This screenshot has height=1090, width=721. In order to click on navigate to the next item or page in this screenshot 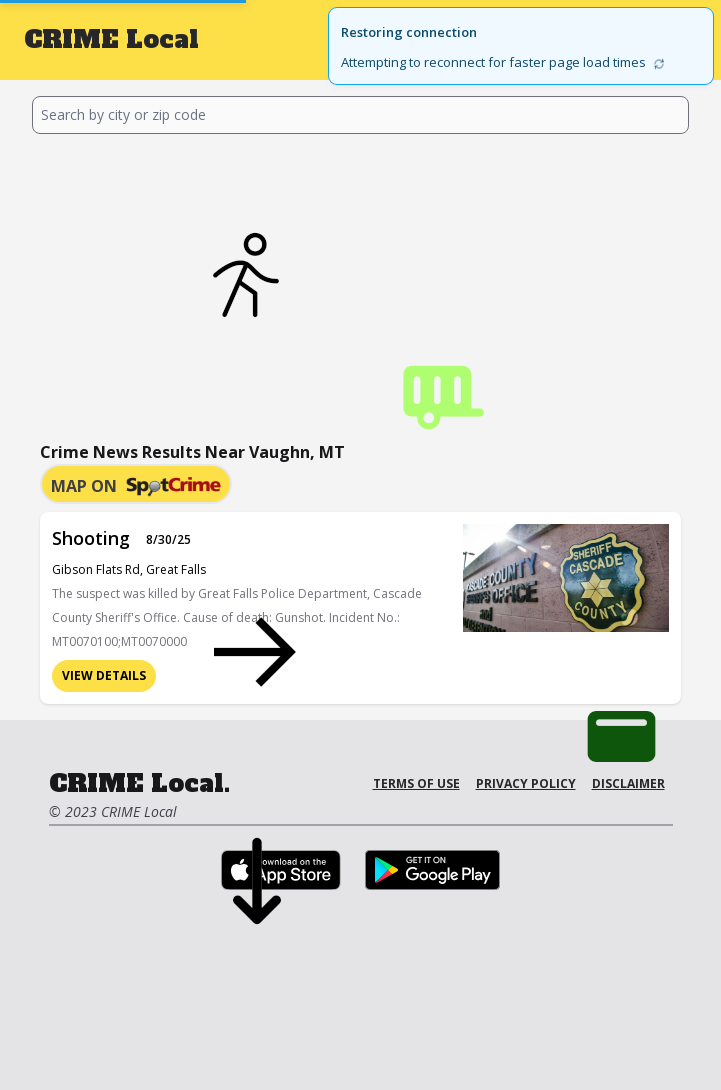, I will do `click(255, 652)`.